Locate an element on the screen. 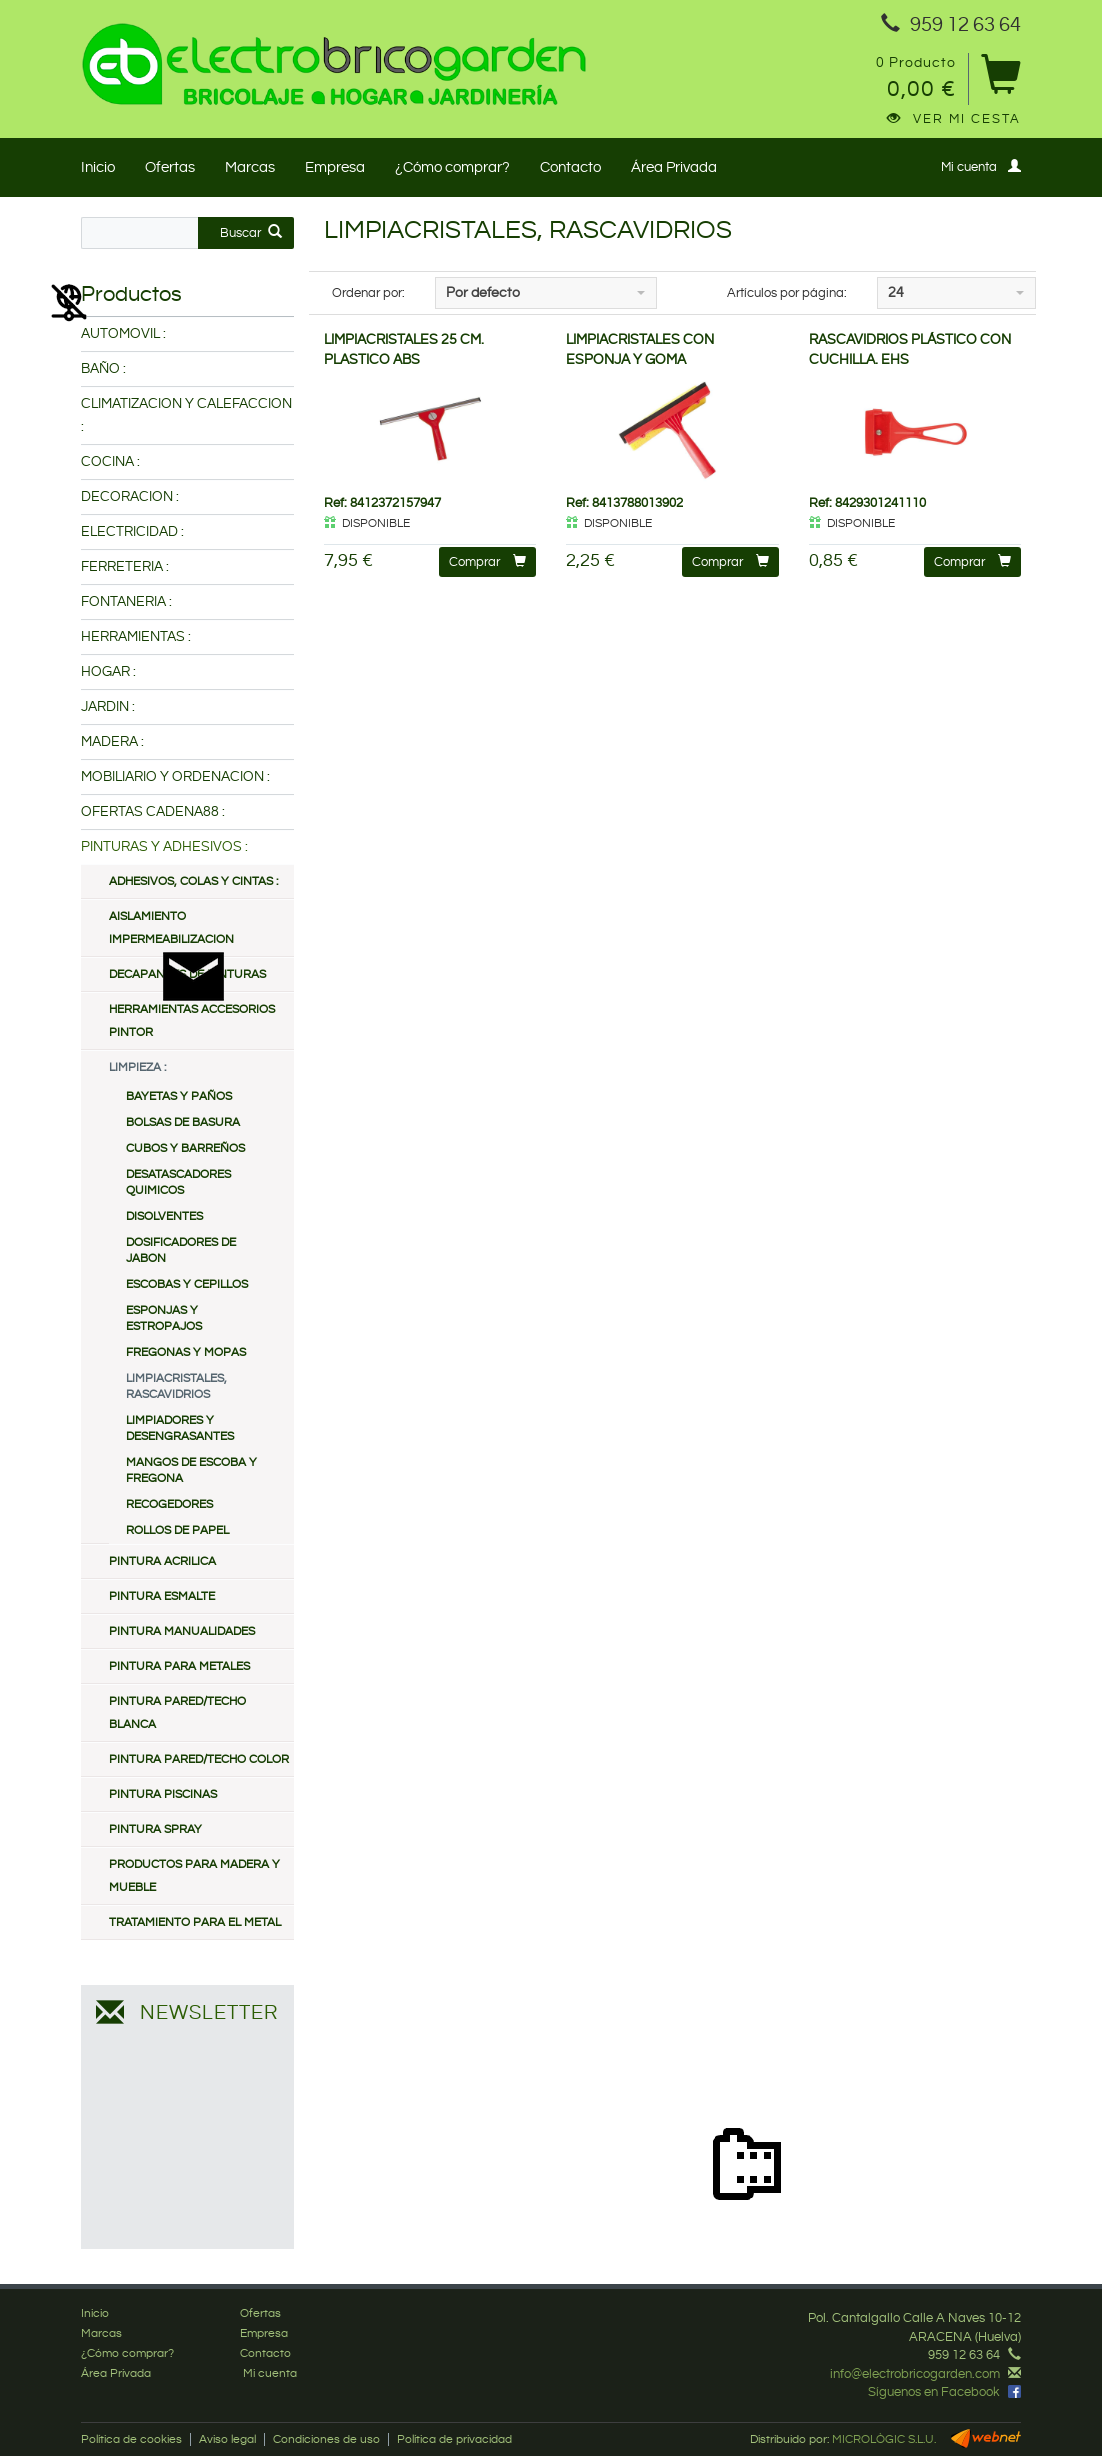 Image resolution: width=1102 pixels, height=2456 pixels. open your email inbox is located at coordinates (193, 976).